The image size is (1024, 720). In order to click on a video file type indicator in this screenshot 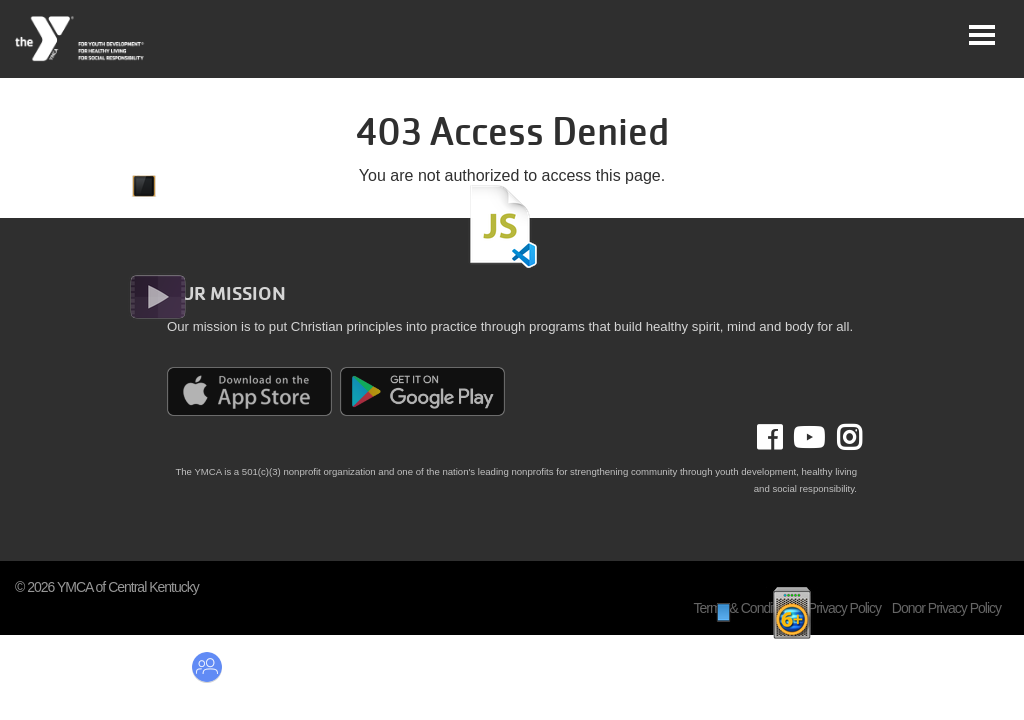, I will do `click(158, 293)`.